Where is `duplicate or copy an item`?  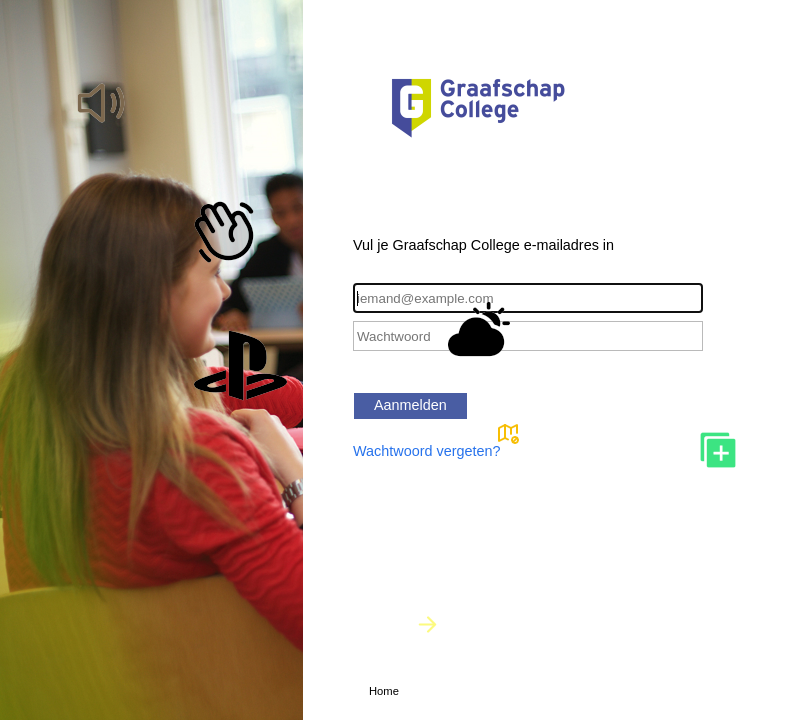
duplicate or copy an item is located at coordinates (718, 450).